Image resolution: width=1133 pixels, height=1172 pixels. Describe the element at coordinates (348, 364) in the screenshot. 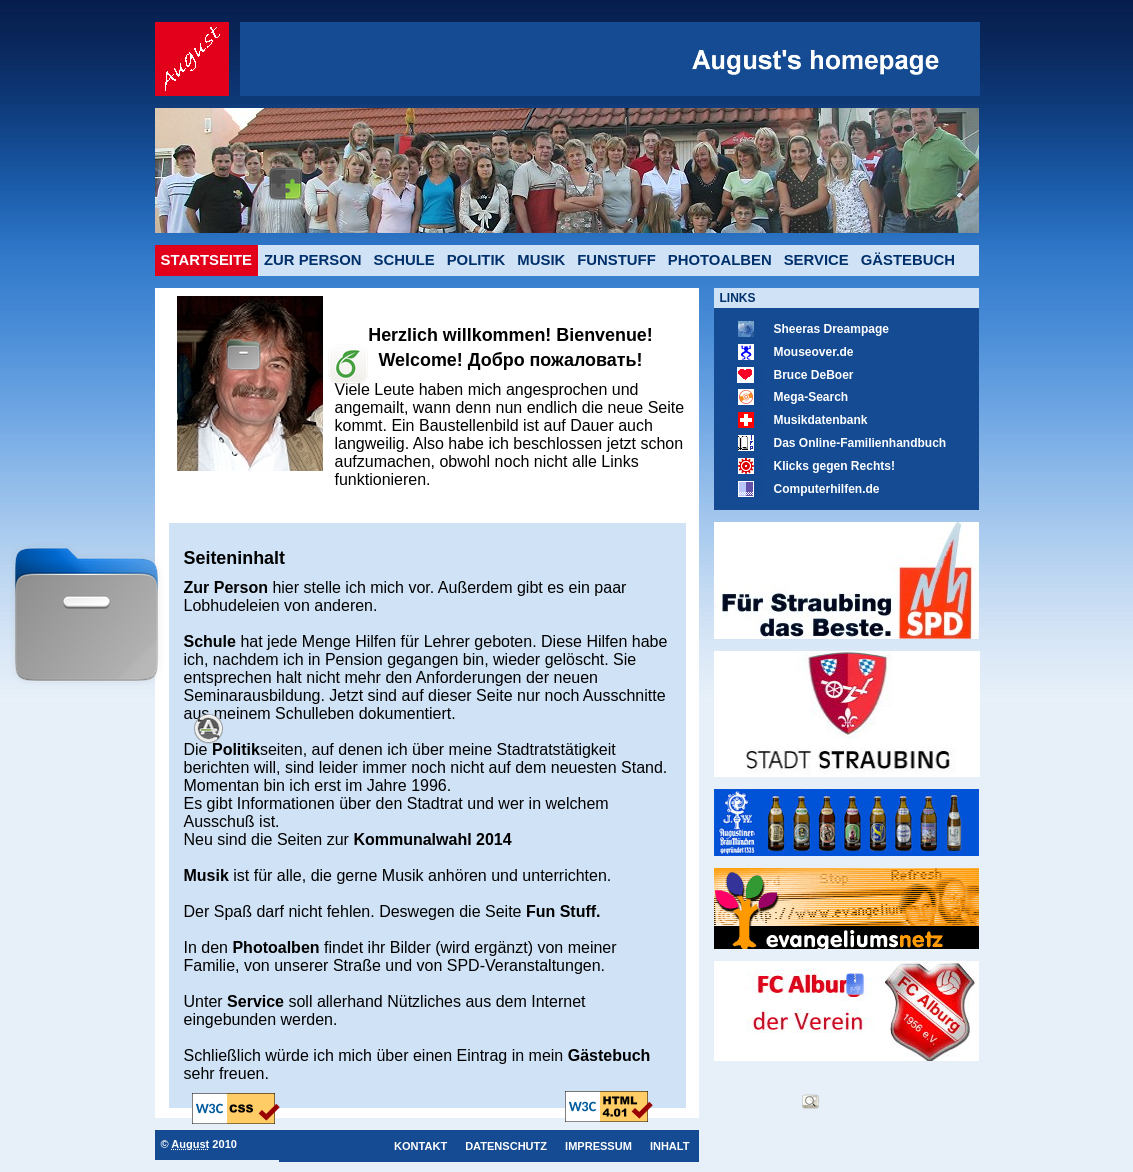

I see `open overleaf document editor` at that location.